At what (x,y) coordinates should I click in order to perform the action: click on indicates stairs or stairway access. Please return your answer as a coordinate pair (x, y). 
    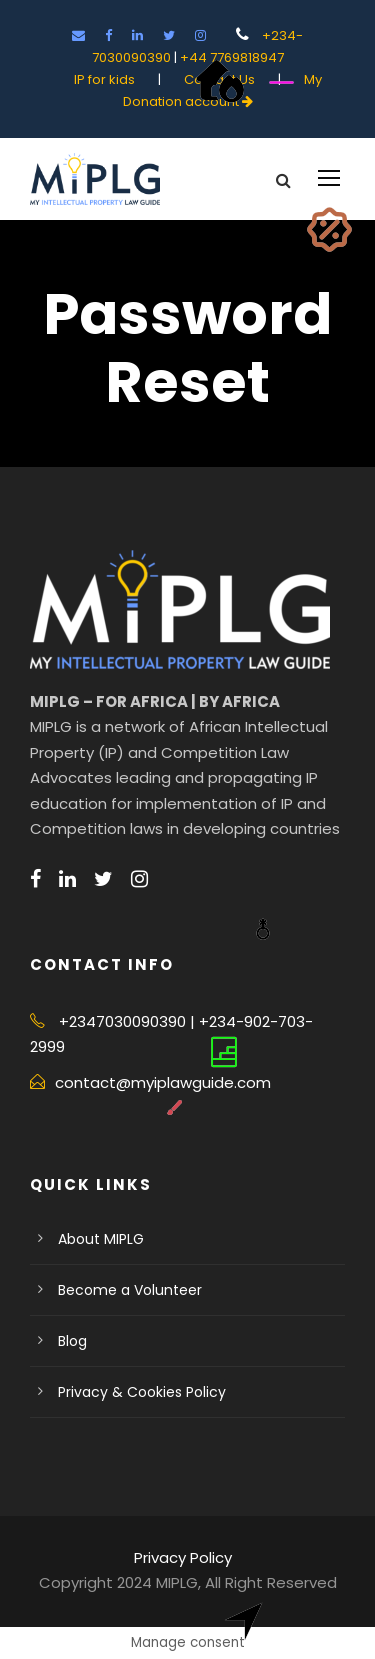
    Looking at the image, I should click on (224, 1052).